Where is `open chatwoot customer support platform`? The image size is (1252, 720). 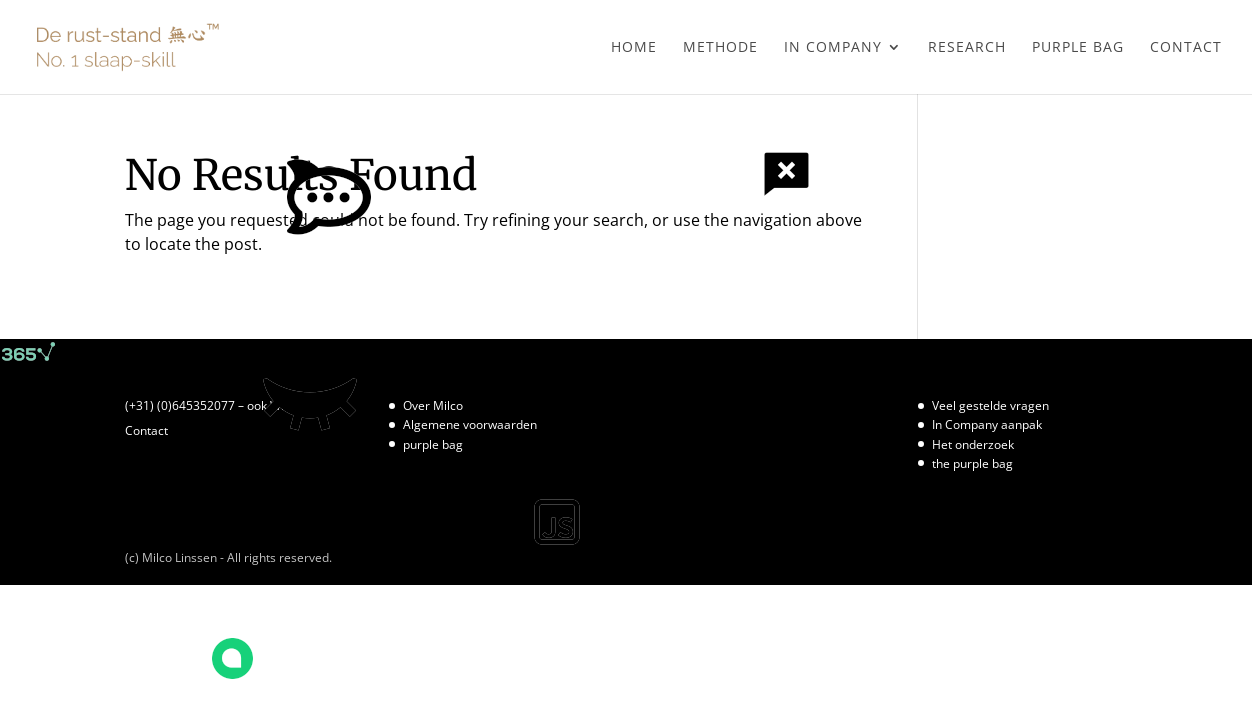
open chatwoot customer support platform is located at coordinates (232, 658).